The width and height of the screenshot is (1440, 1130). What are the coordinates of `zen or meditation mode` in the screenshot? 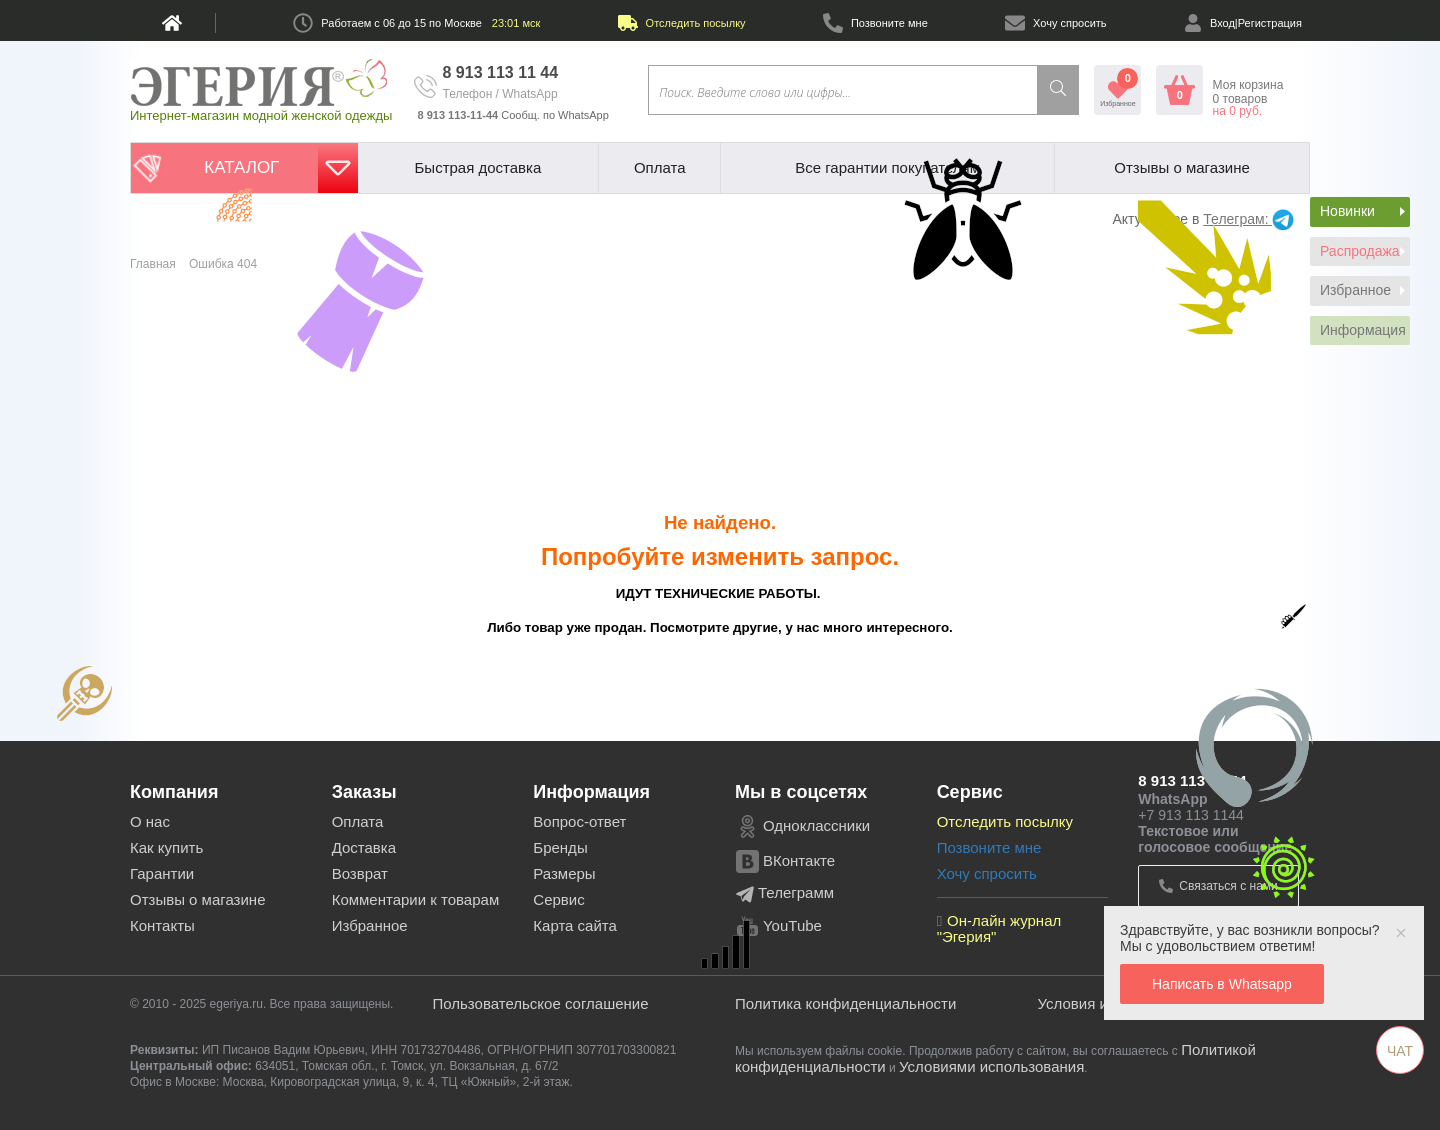 It's located at (1255, 748).